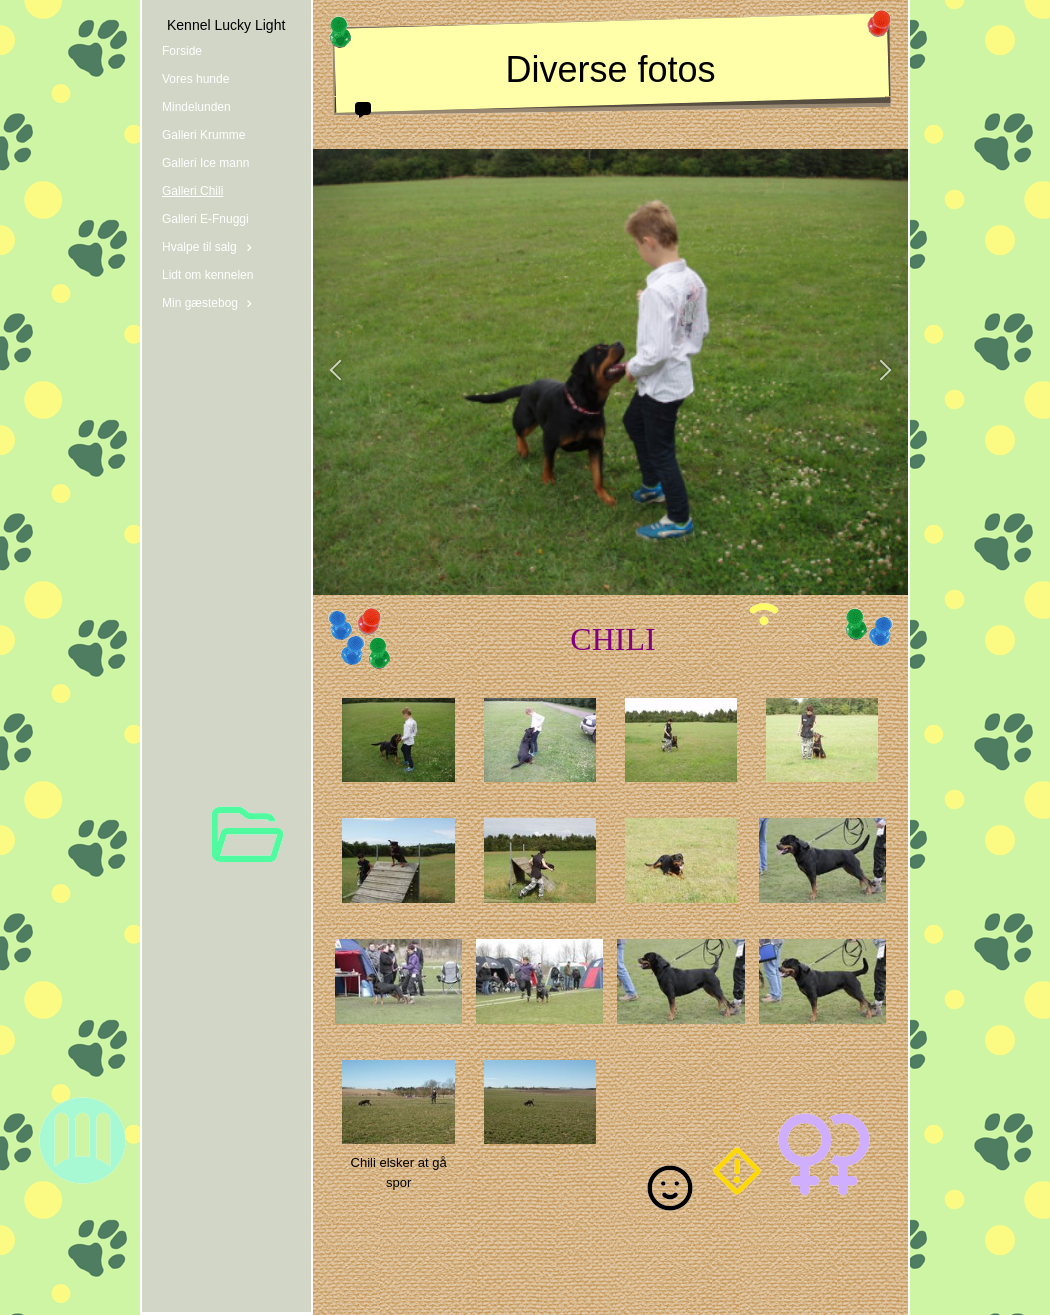 This screenshot has height=1315, width=1050. I want to click on indicates female/female relationship or partnership, so click(824, 1152).